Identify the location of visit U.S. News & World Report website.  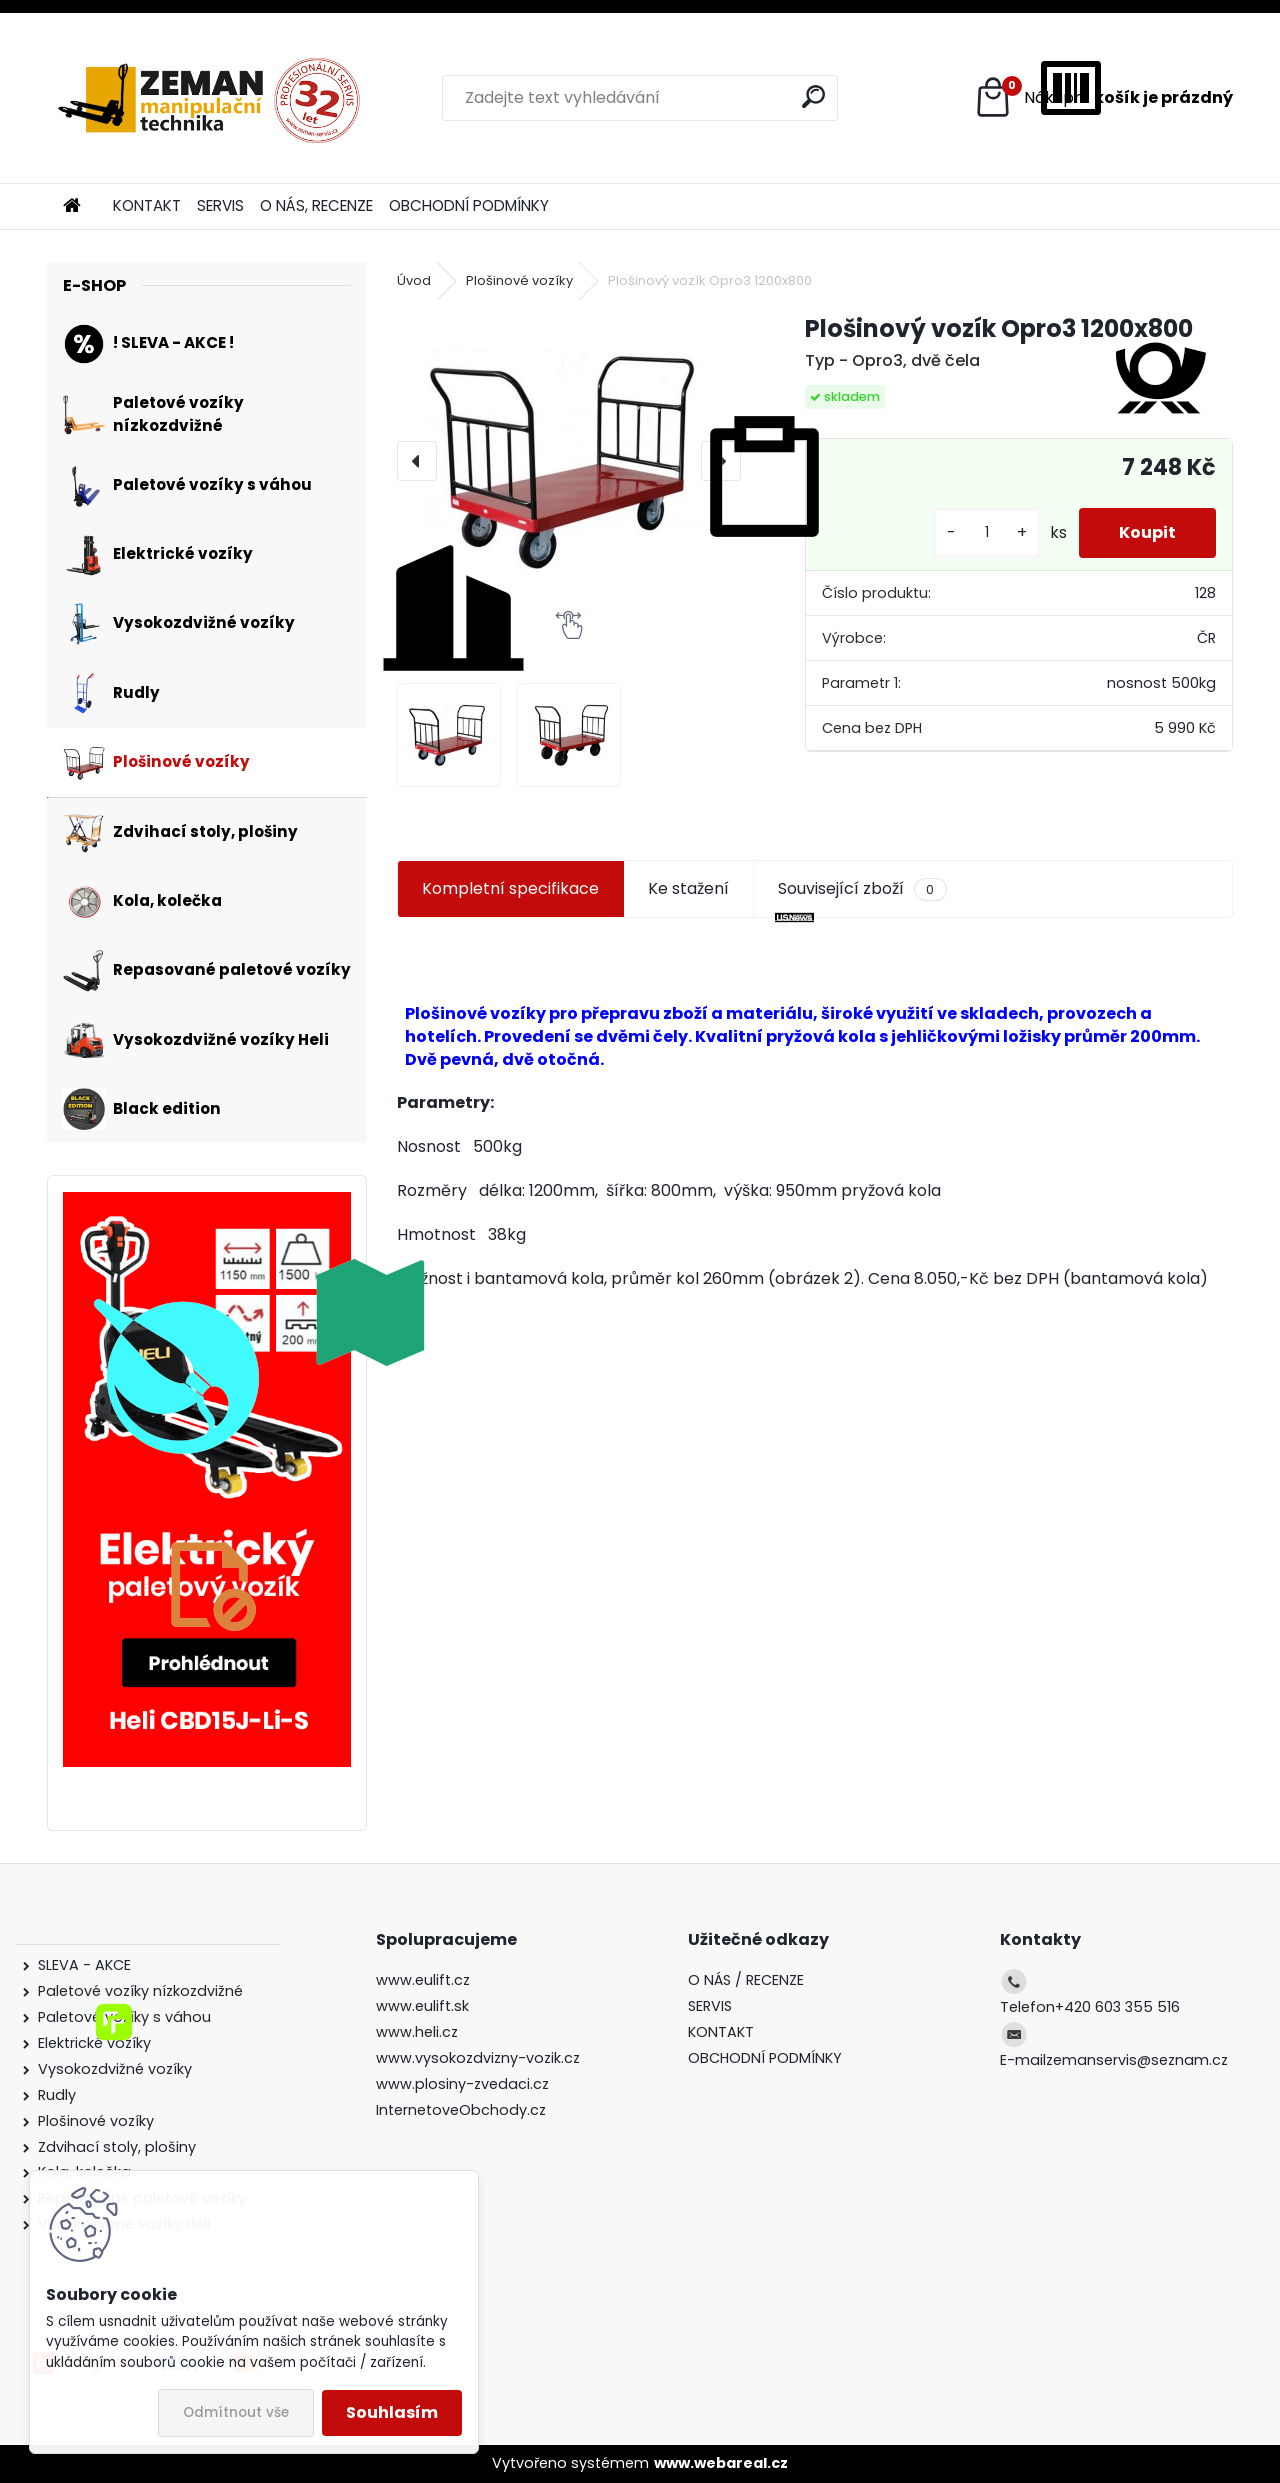
(794, 917).